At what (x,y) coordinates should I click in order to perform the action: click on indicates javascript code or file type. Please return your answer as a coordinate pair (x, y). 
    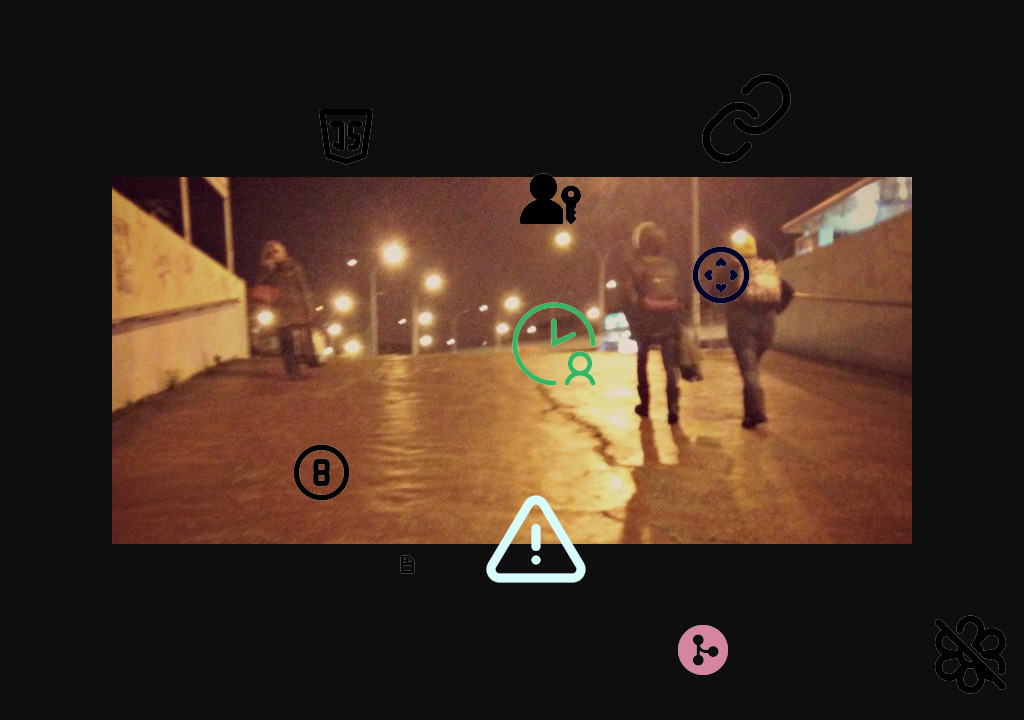
    Looking at the image, I should click on (346, 136).